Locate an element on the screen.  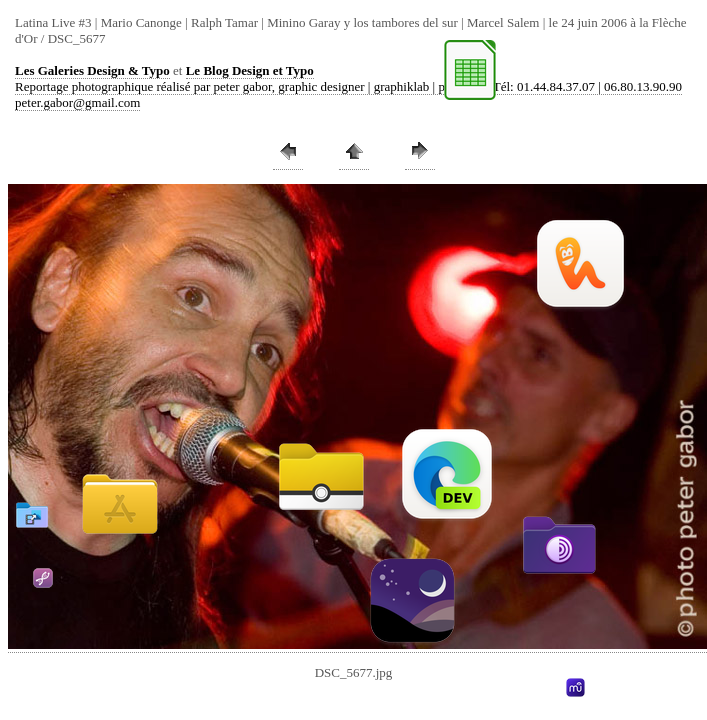
open templates folder is located at coordinates (120, 504).